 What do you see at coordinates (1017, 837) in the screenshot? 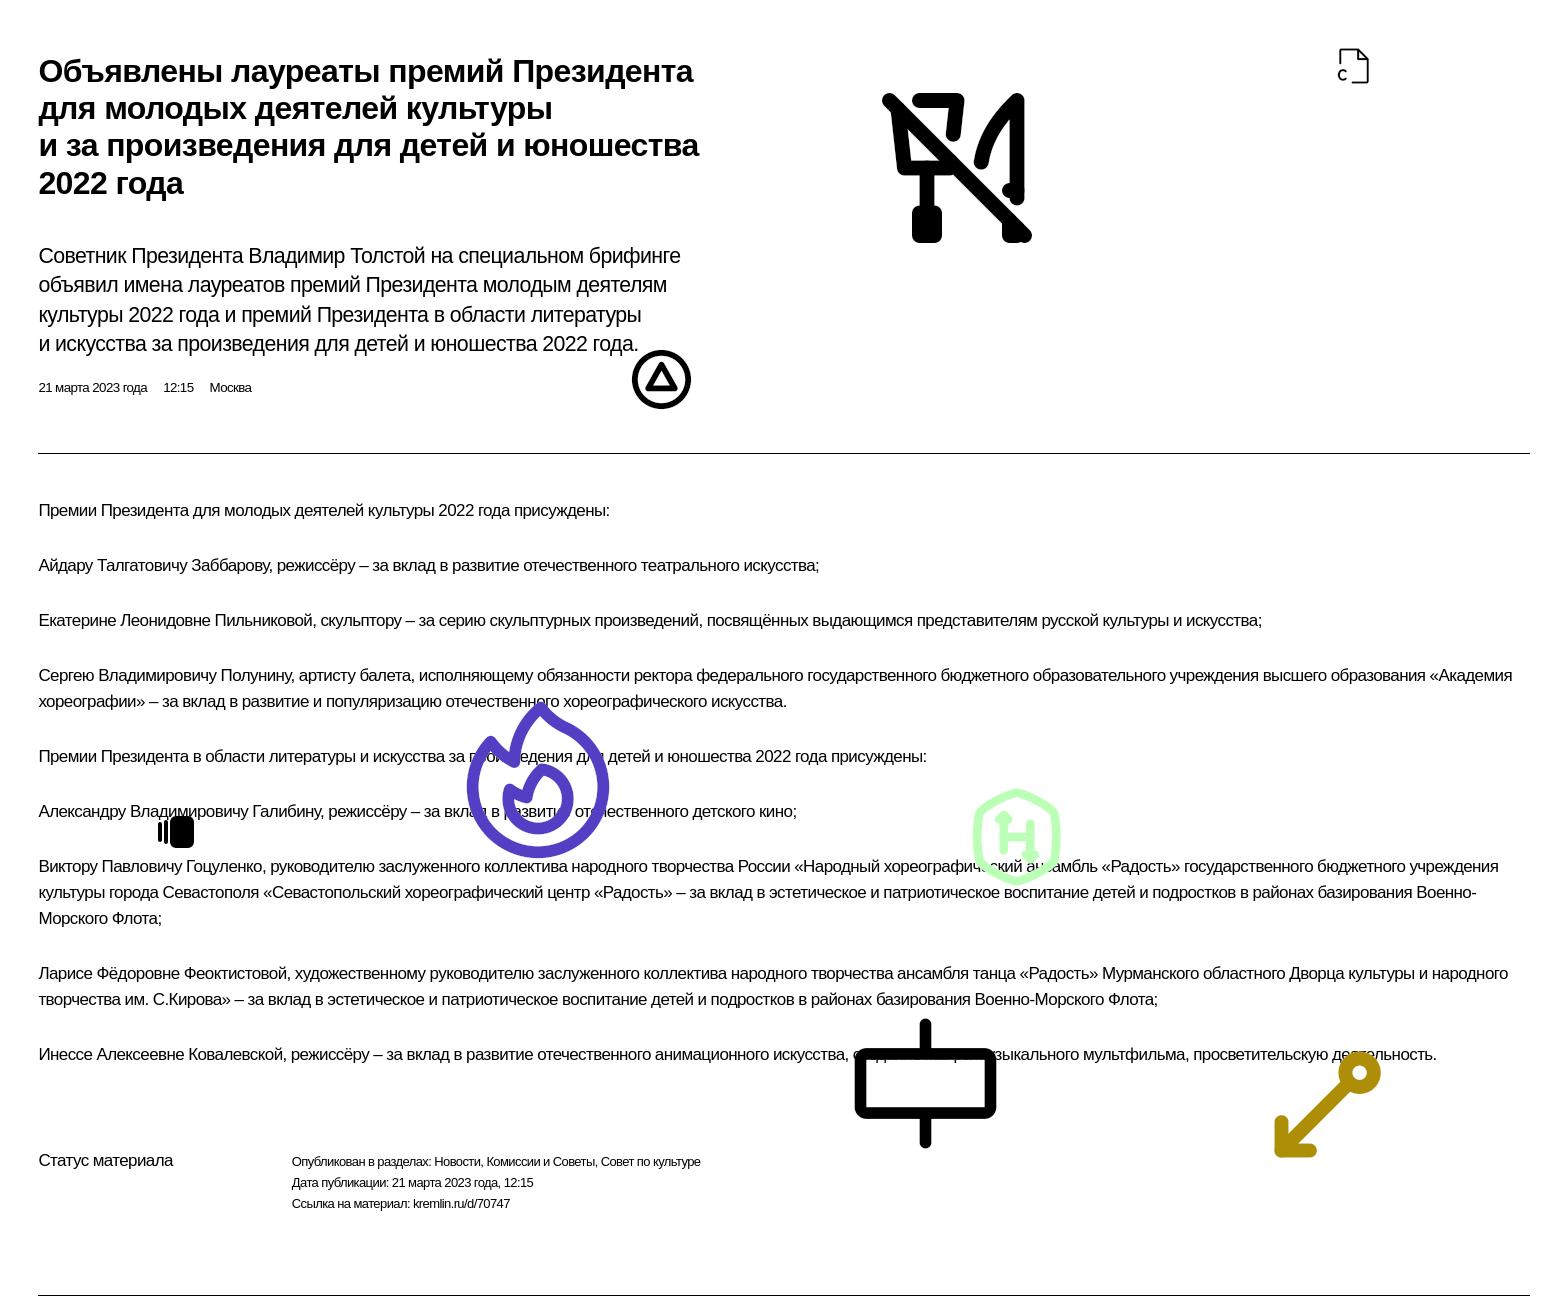
I see `visit HackerRank coding platform` at bounding box center [1017, 837].